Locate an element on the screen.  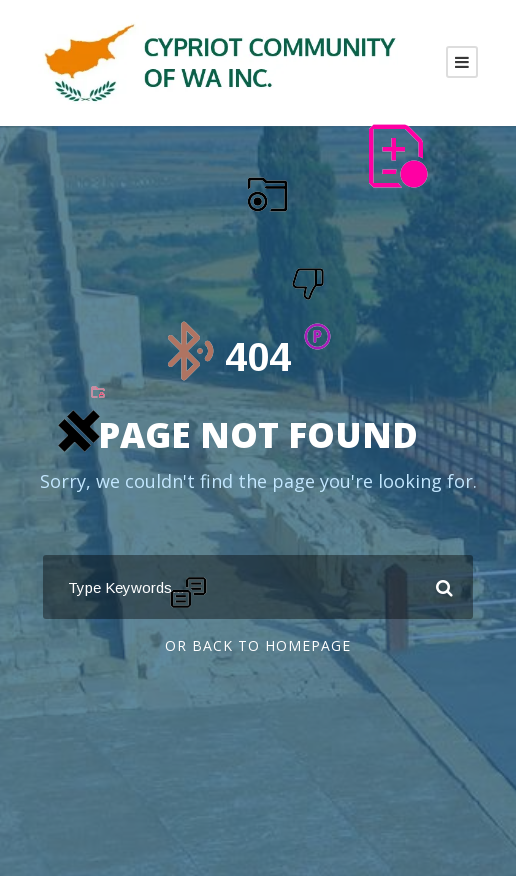
capacitor framework logo is located at coordinates (79, 431).